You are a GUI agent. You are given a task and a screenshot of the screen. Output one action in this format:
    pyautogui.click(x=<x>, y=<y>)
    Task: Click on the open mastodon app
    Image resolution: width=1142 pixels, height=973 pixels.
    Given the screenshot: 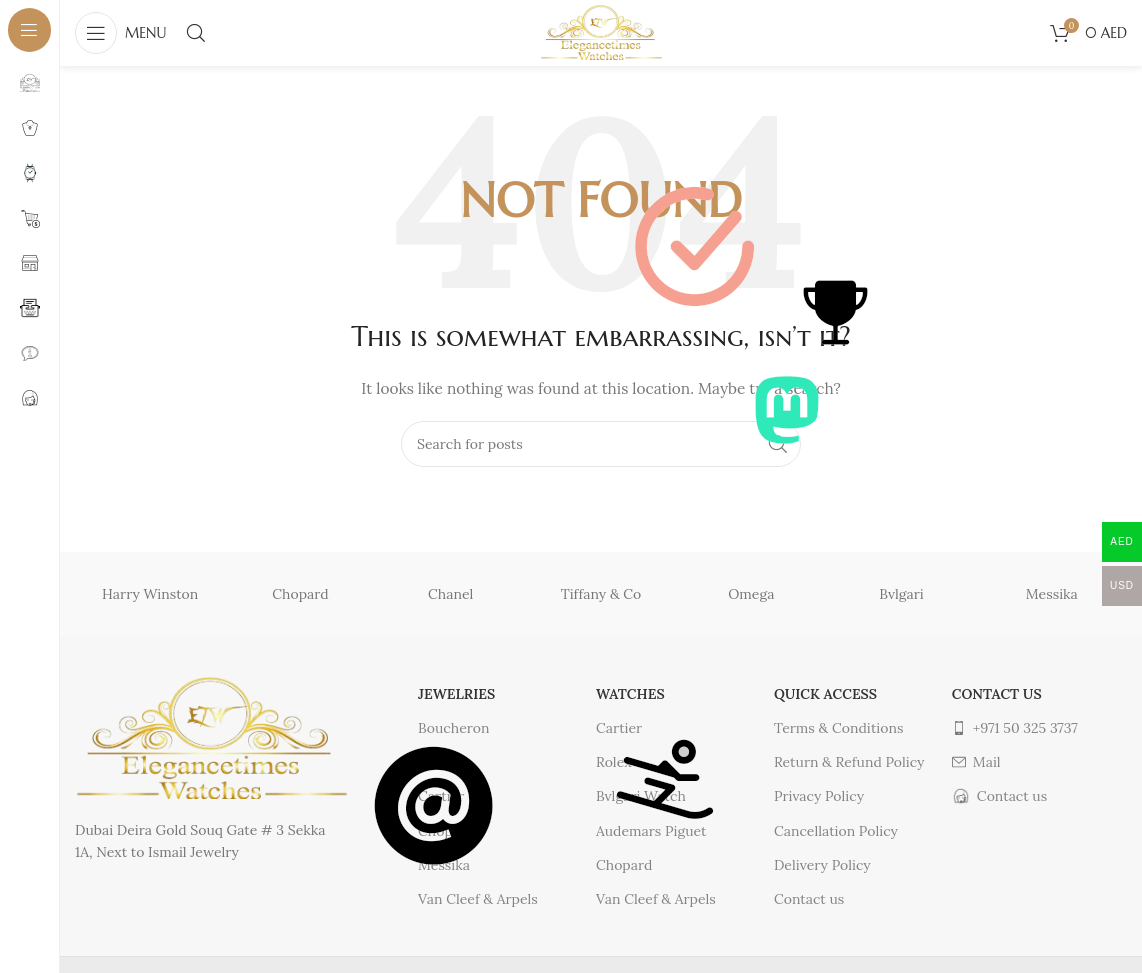 What is the action you would take?
    pyautogui.click(x=787, y=410)
    